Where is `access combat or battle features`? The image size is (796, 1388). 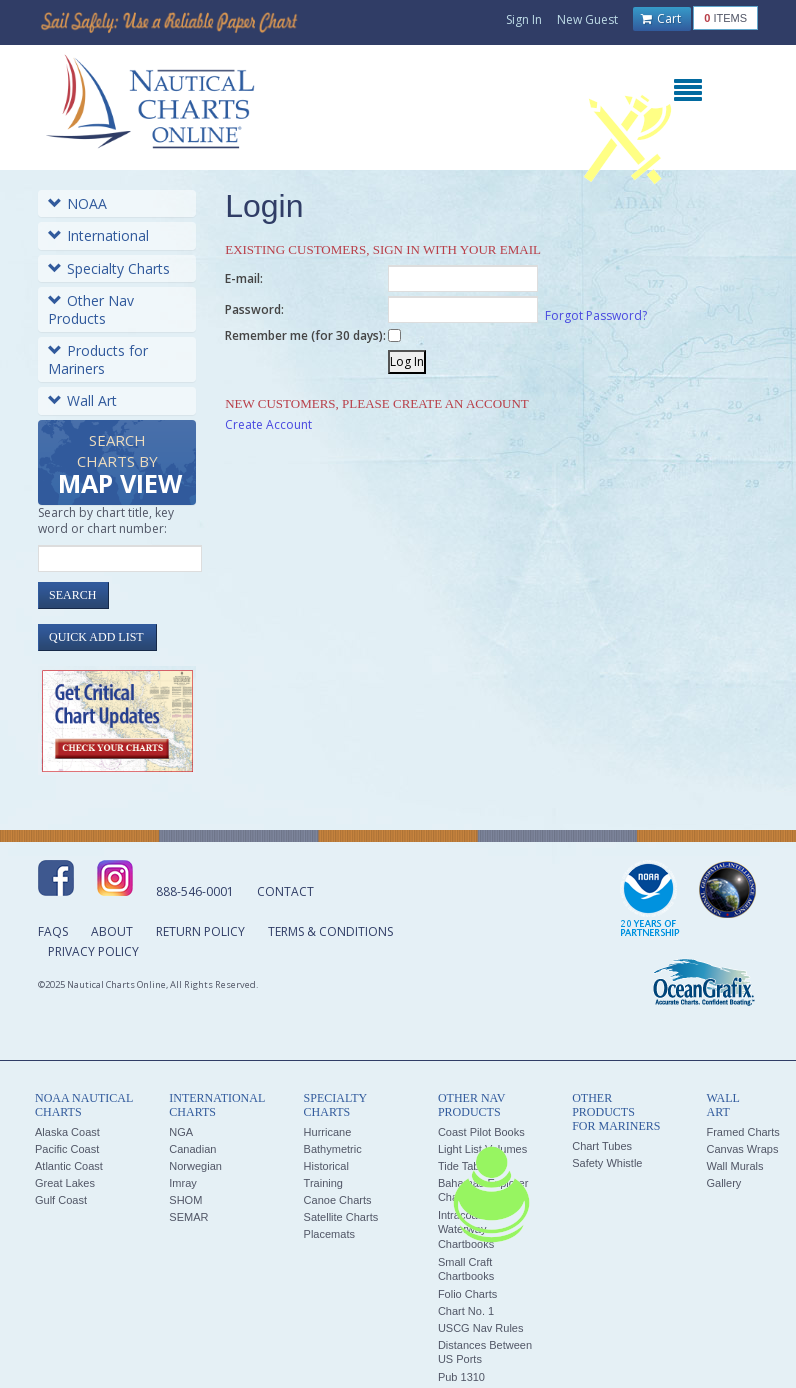
access combat or battle features is located at coordinates (627, 139).